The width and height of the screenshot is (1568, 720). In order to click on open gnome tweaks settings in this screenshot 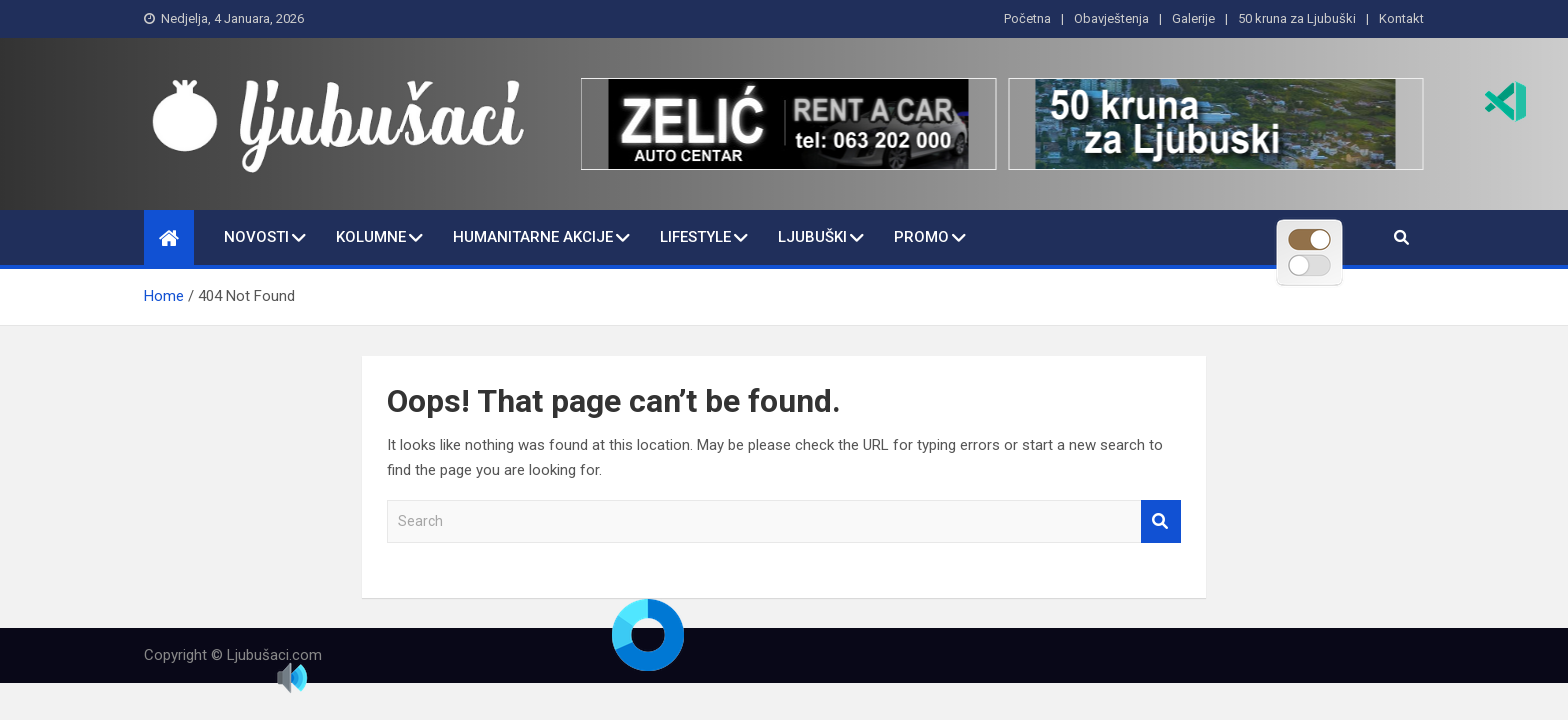, I will do `click(1309, 252)`.